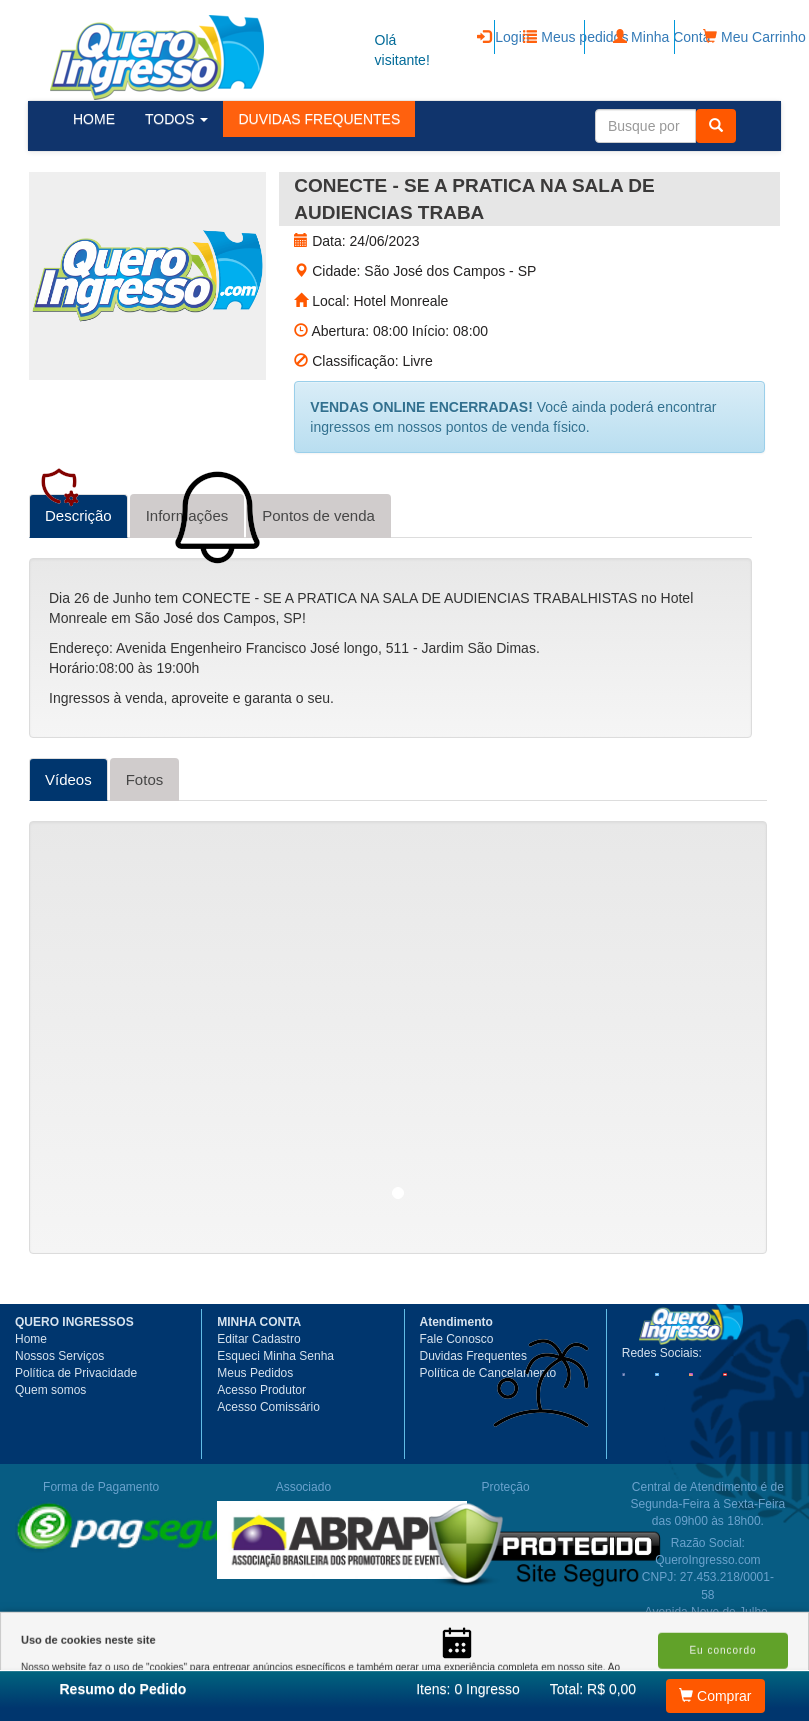 This screenshot has height=1721, width=809. I want to click on vacation or travel mode, so click(541, 1383).